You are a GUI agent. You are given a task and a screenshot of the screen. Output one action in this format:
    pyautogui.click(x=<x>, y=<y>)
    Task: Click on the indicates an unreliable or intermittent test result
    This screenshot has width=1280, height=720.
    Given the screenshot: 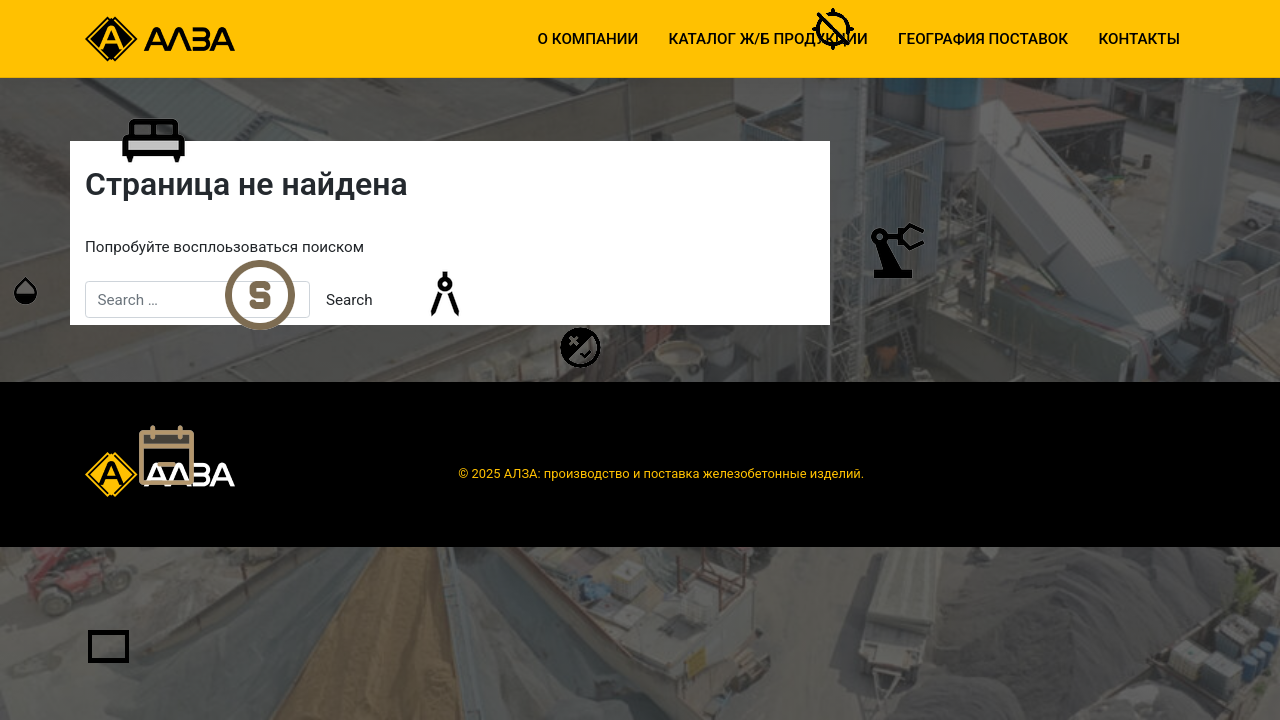 What is the action you would take?
    pyautogui.click(x=580, y=347)
    